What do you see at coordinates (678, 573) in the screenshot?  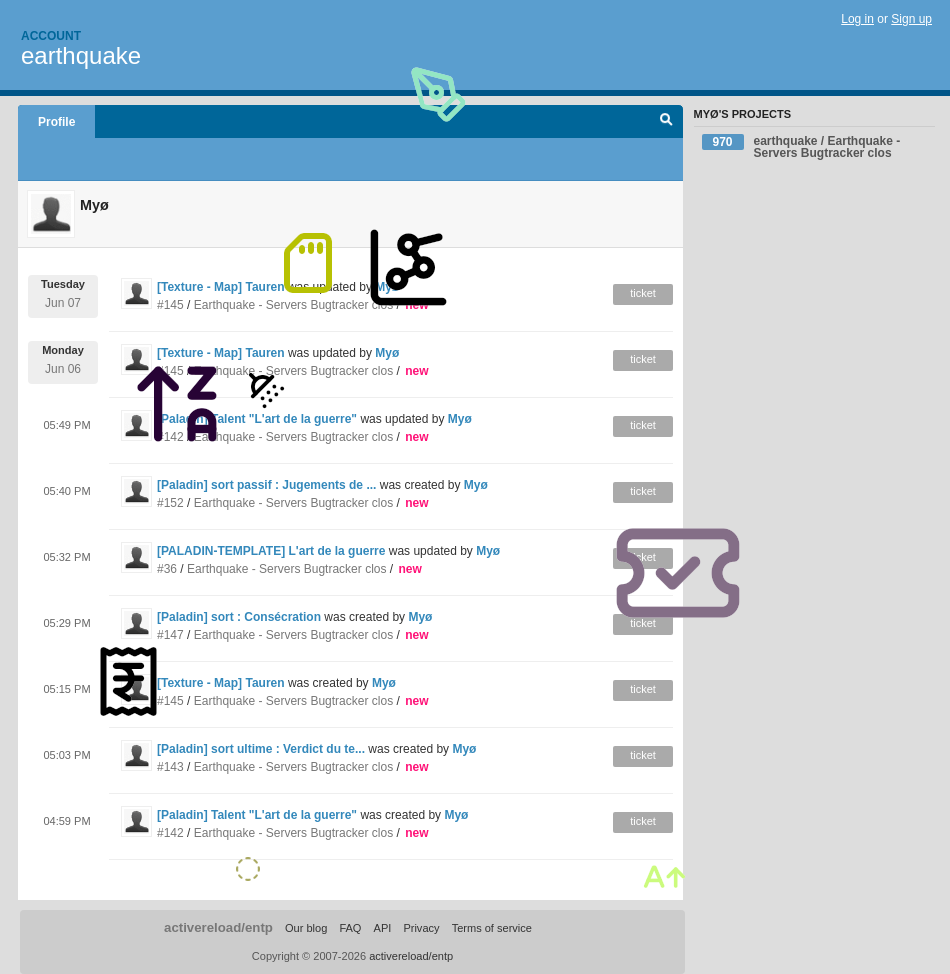 I see `confirmed ticket or booking` at bounding box center [678, 573].